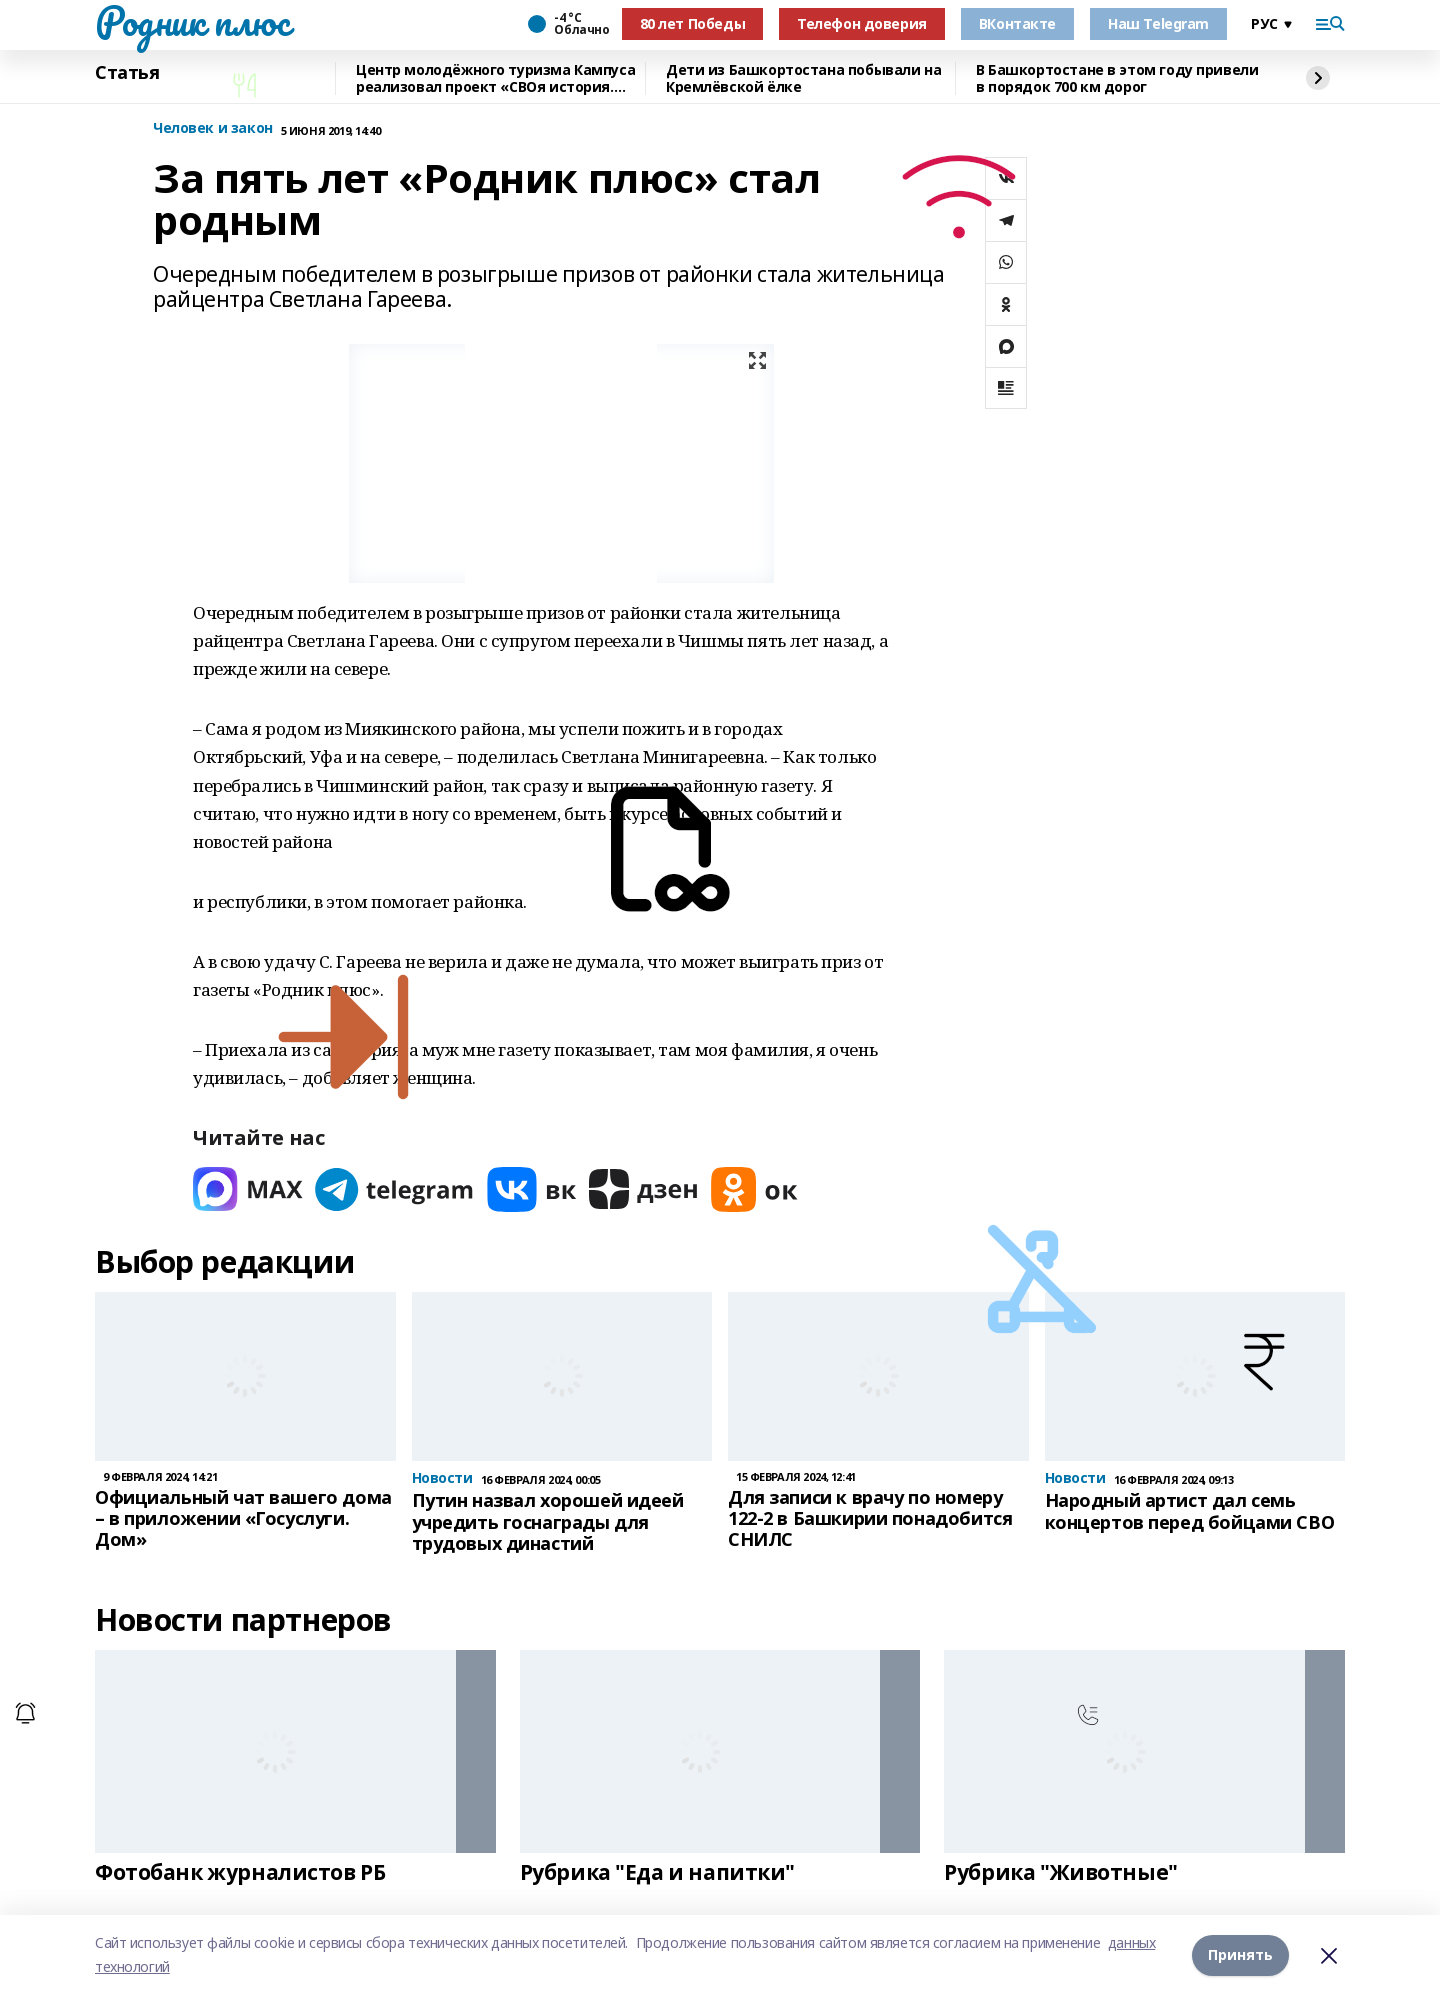 Image resolution: width=1440 pixels, height=1995 pixels. Describe the element at coordinates (1262, 1361) in the screenshot. I see `view price in Indian rupees` at that location.